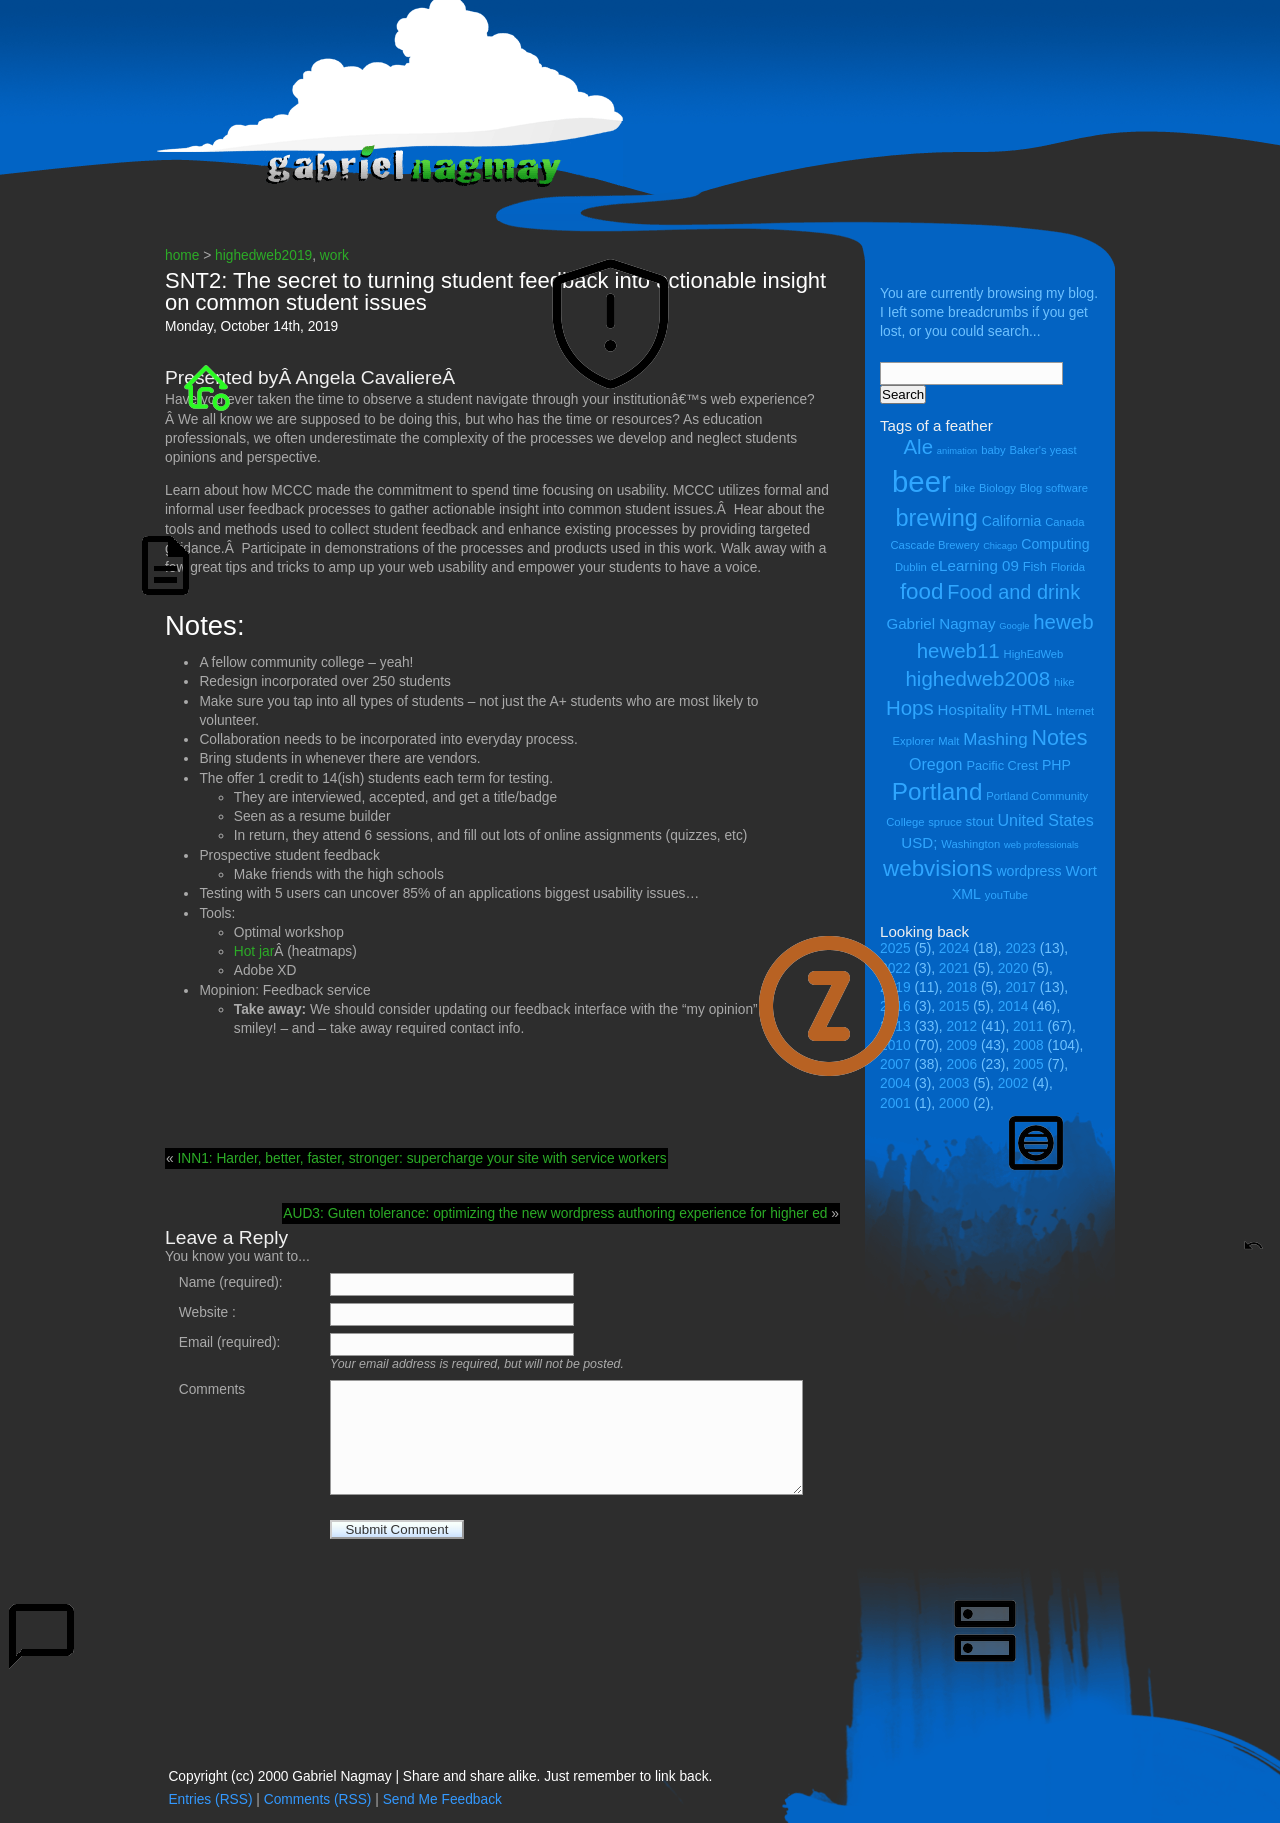 The height and width of the screenshot is (1823, 1280). Describe the element at coordinates (829, 1006) in the screenshot. I see `indicates z-index or layer ordering controls` at that location.